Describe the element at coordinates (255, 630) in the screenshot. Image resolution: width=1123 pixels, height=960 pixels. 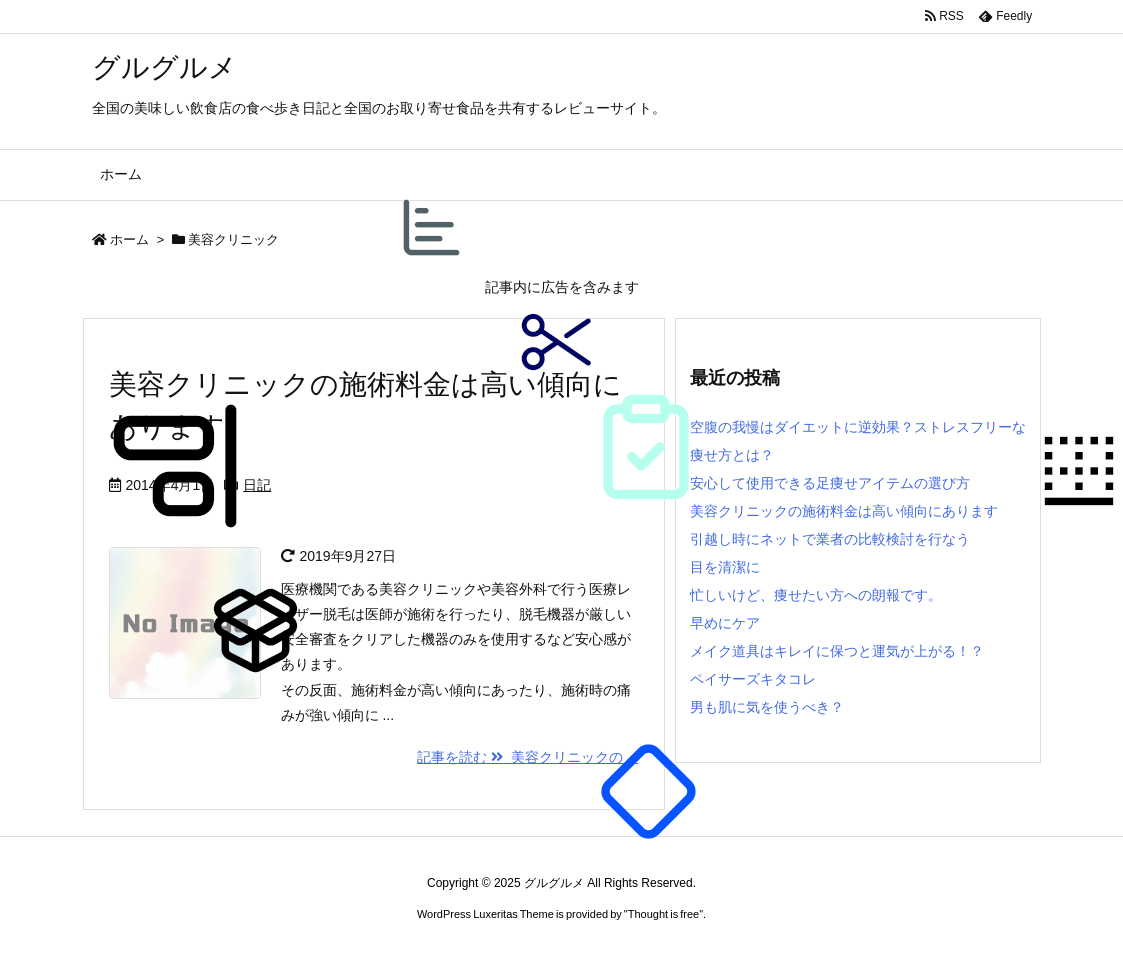
I see `view package contents` at that location.